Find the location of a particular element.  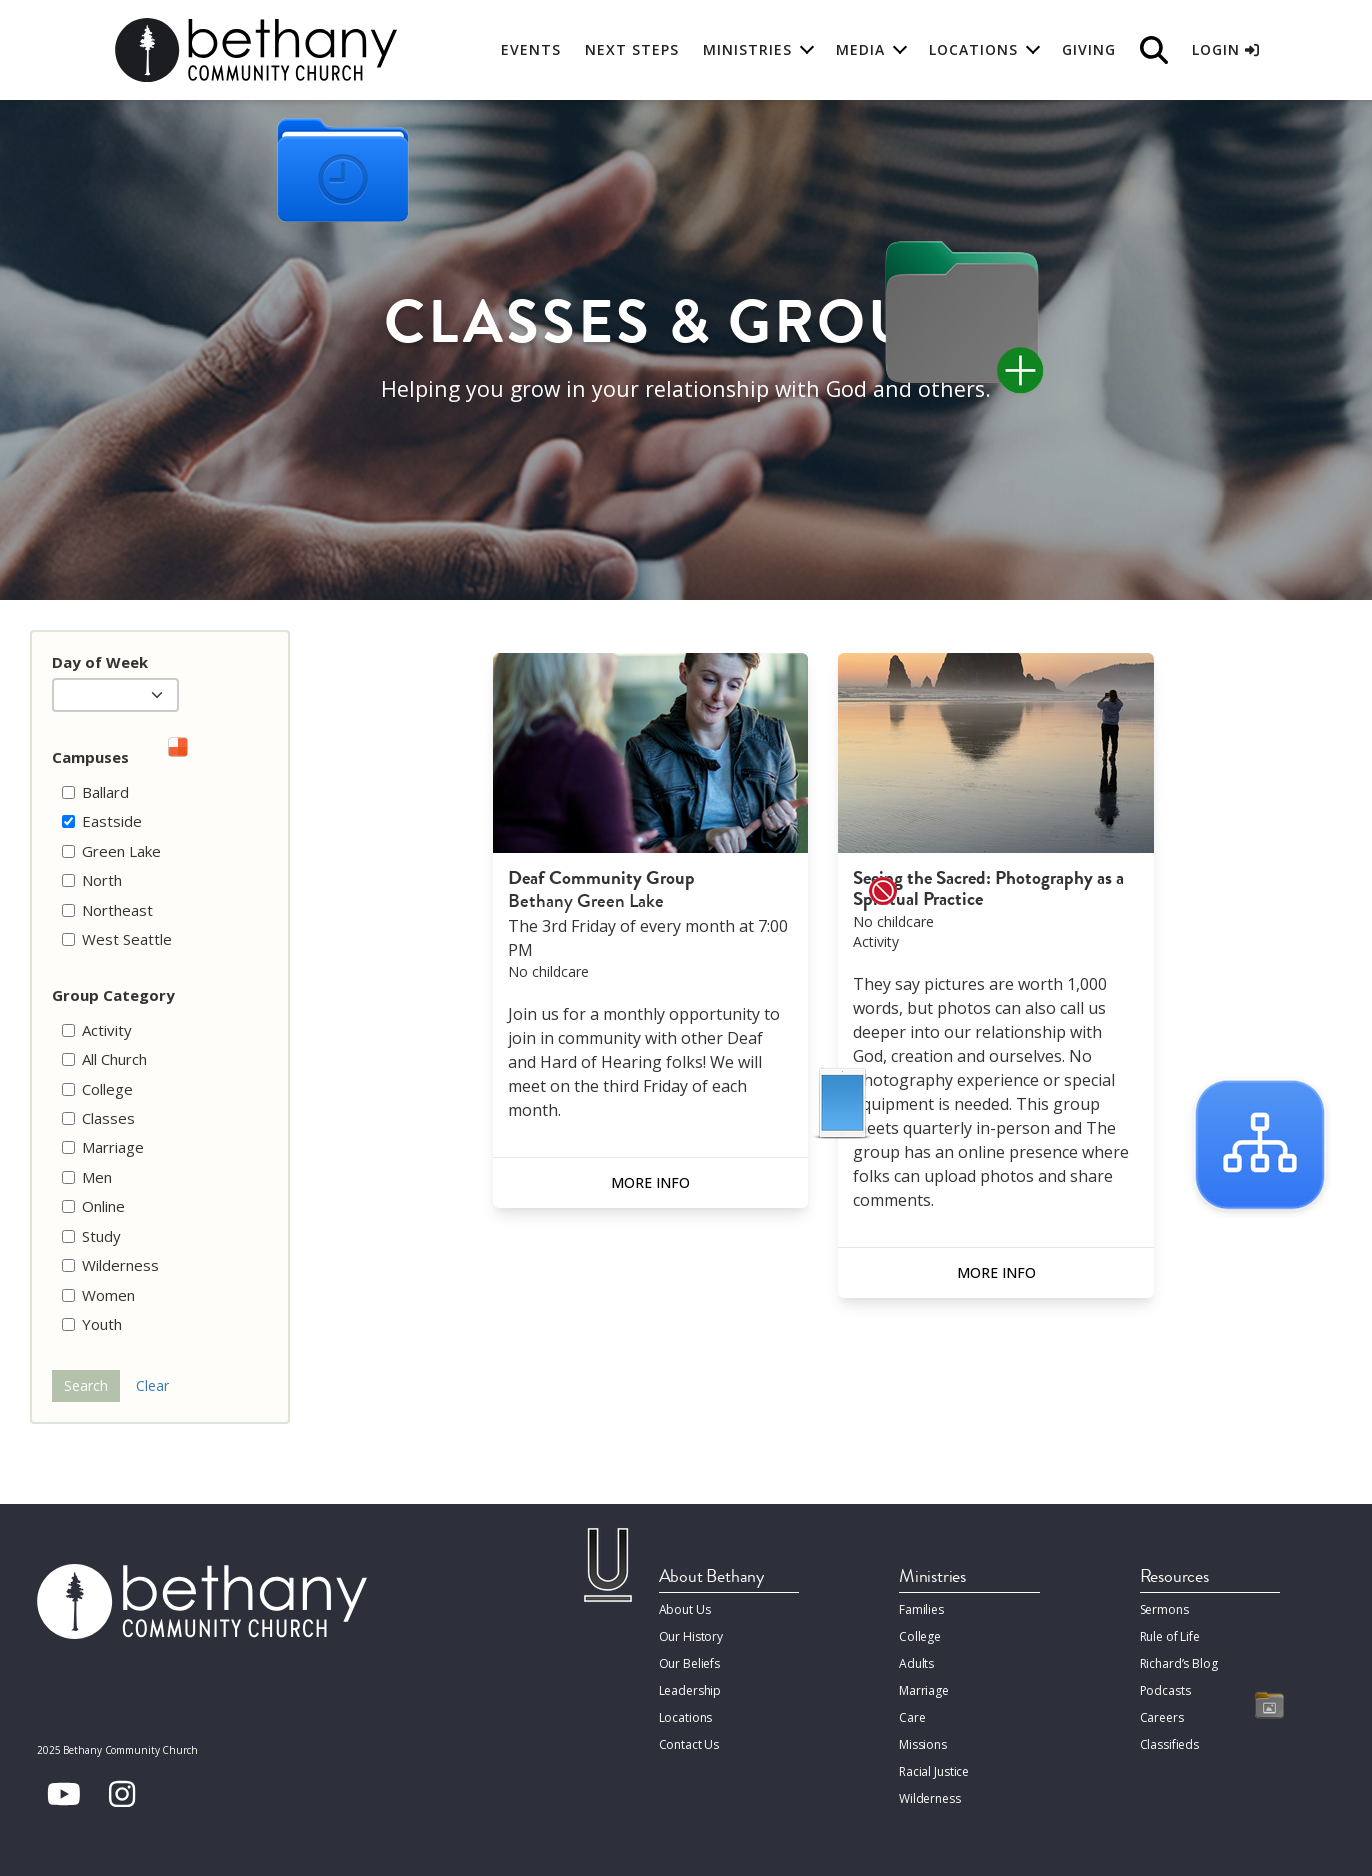

access network connection settings is located at coordinates (1260, 1147).